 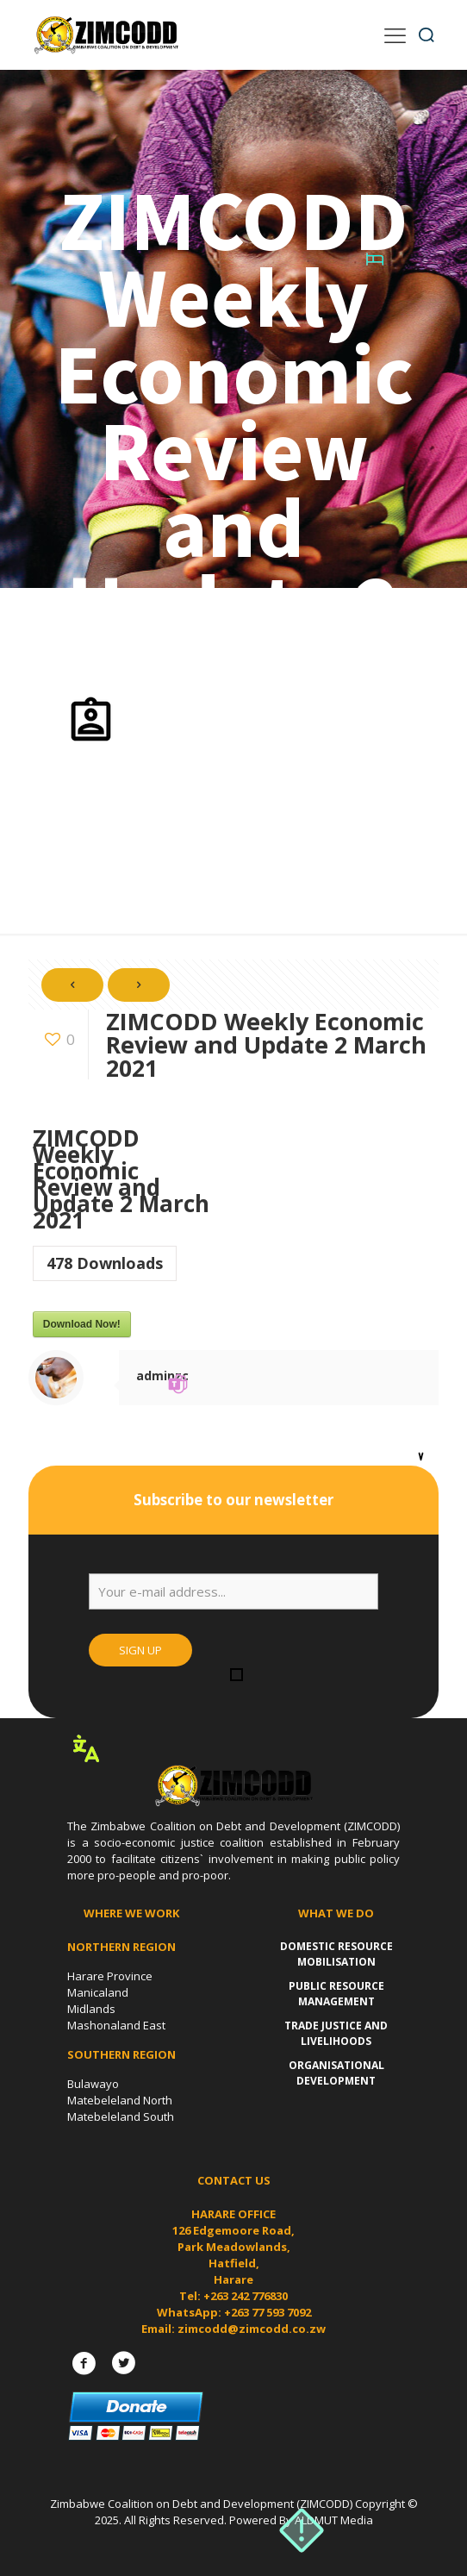 I want to click on open microsoft teams, so click(x=177, y=1384).